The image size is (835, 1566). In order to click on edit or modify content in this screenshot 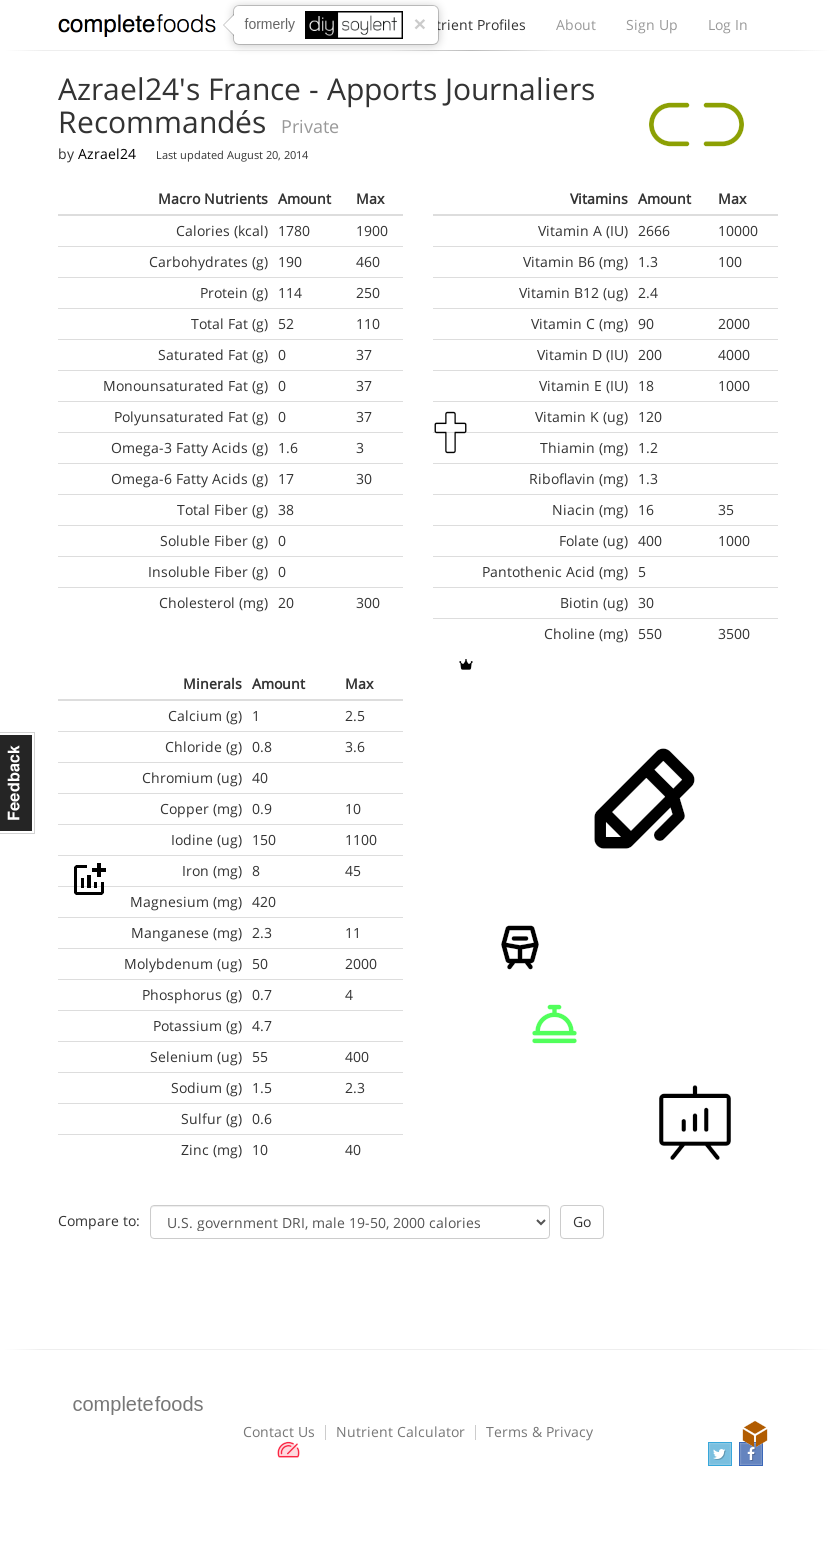, I will do `click(642, 800)`.